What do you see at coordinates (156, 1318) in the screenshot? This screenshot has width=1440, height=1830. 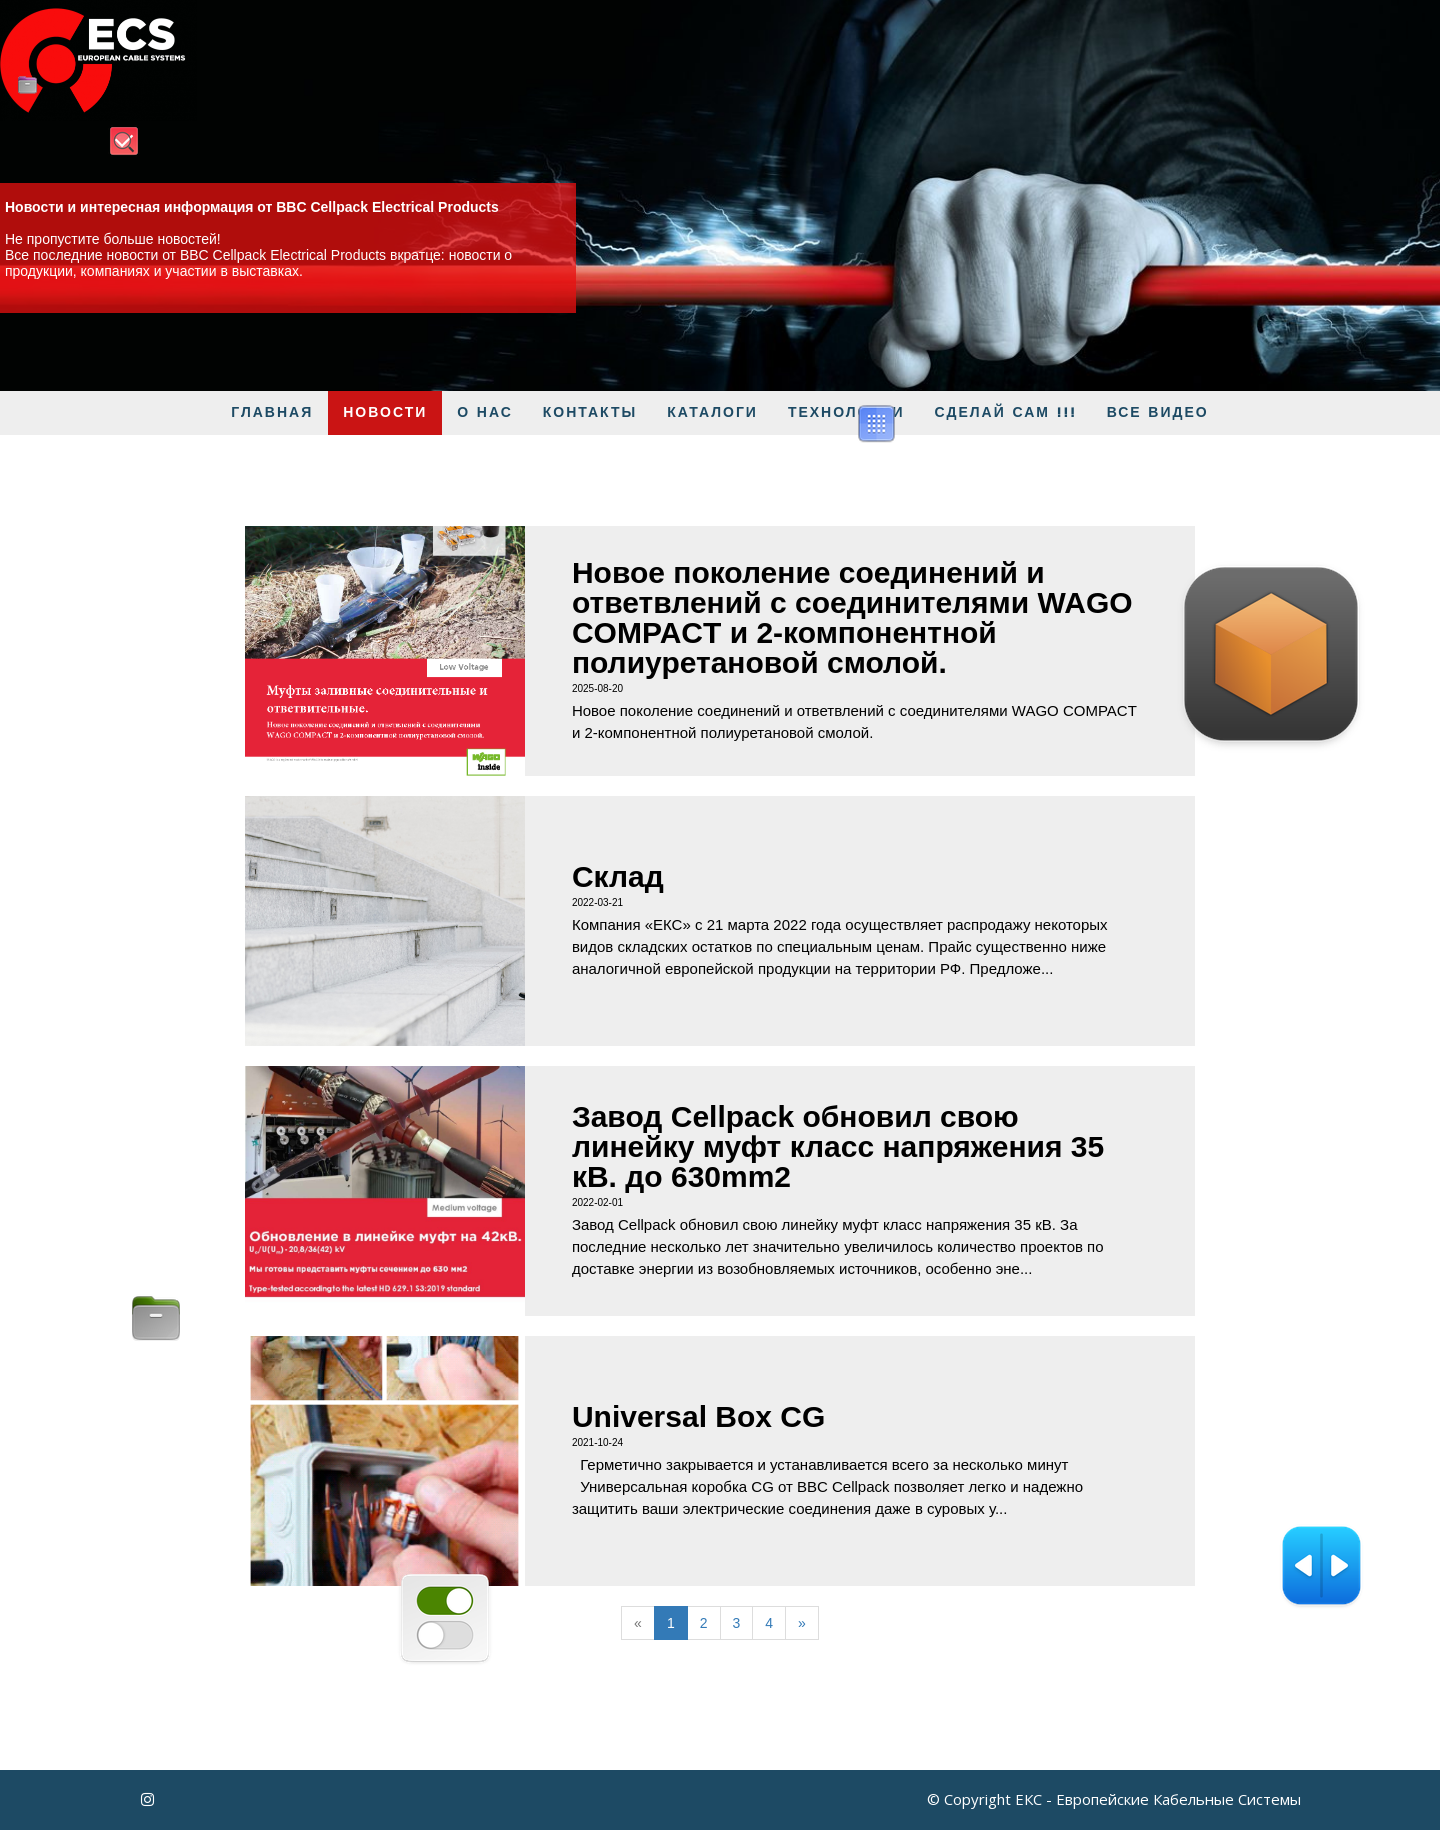 I see `open the file manager application` at bounding box center [156, 1318].